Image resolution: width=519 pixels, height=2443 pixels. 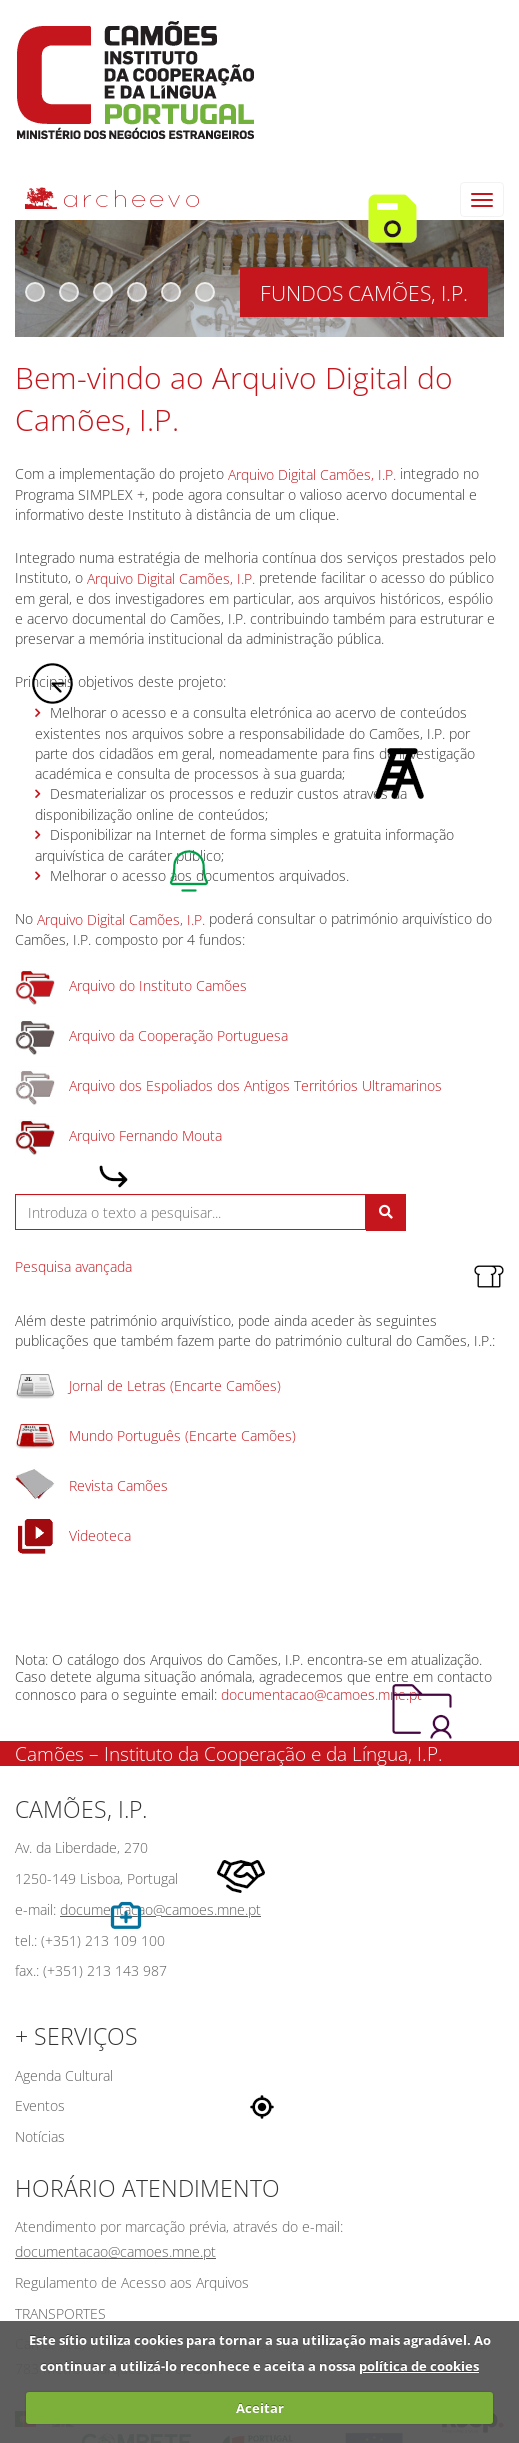 What do you see at coordinates (113, 1176) in the screenshot?
I see `reply to a message or comment` at bounding box center [113, 1176].